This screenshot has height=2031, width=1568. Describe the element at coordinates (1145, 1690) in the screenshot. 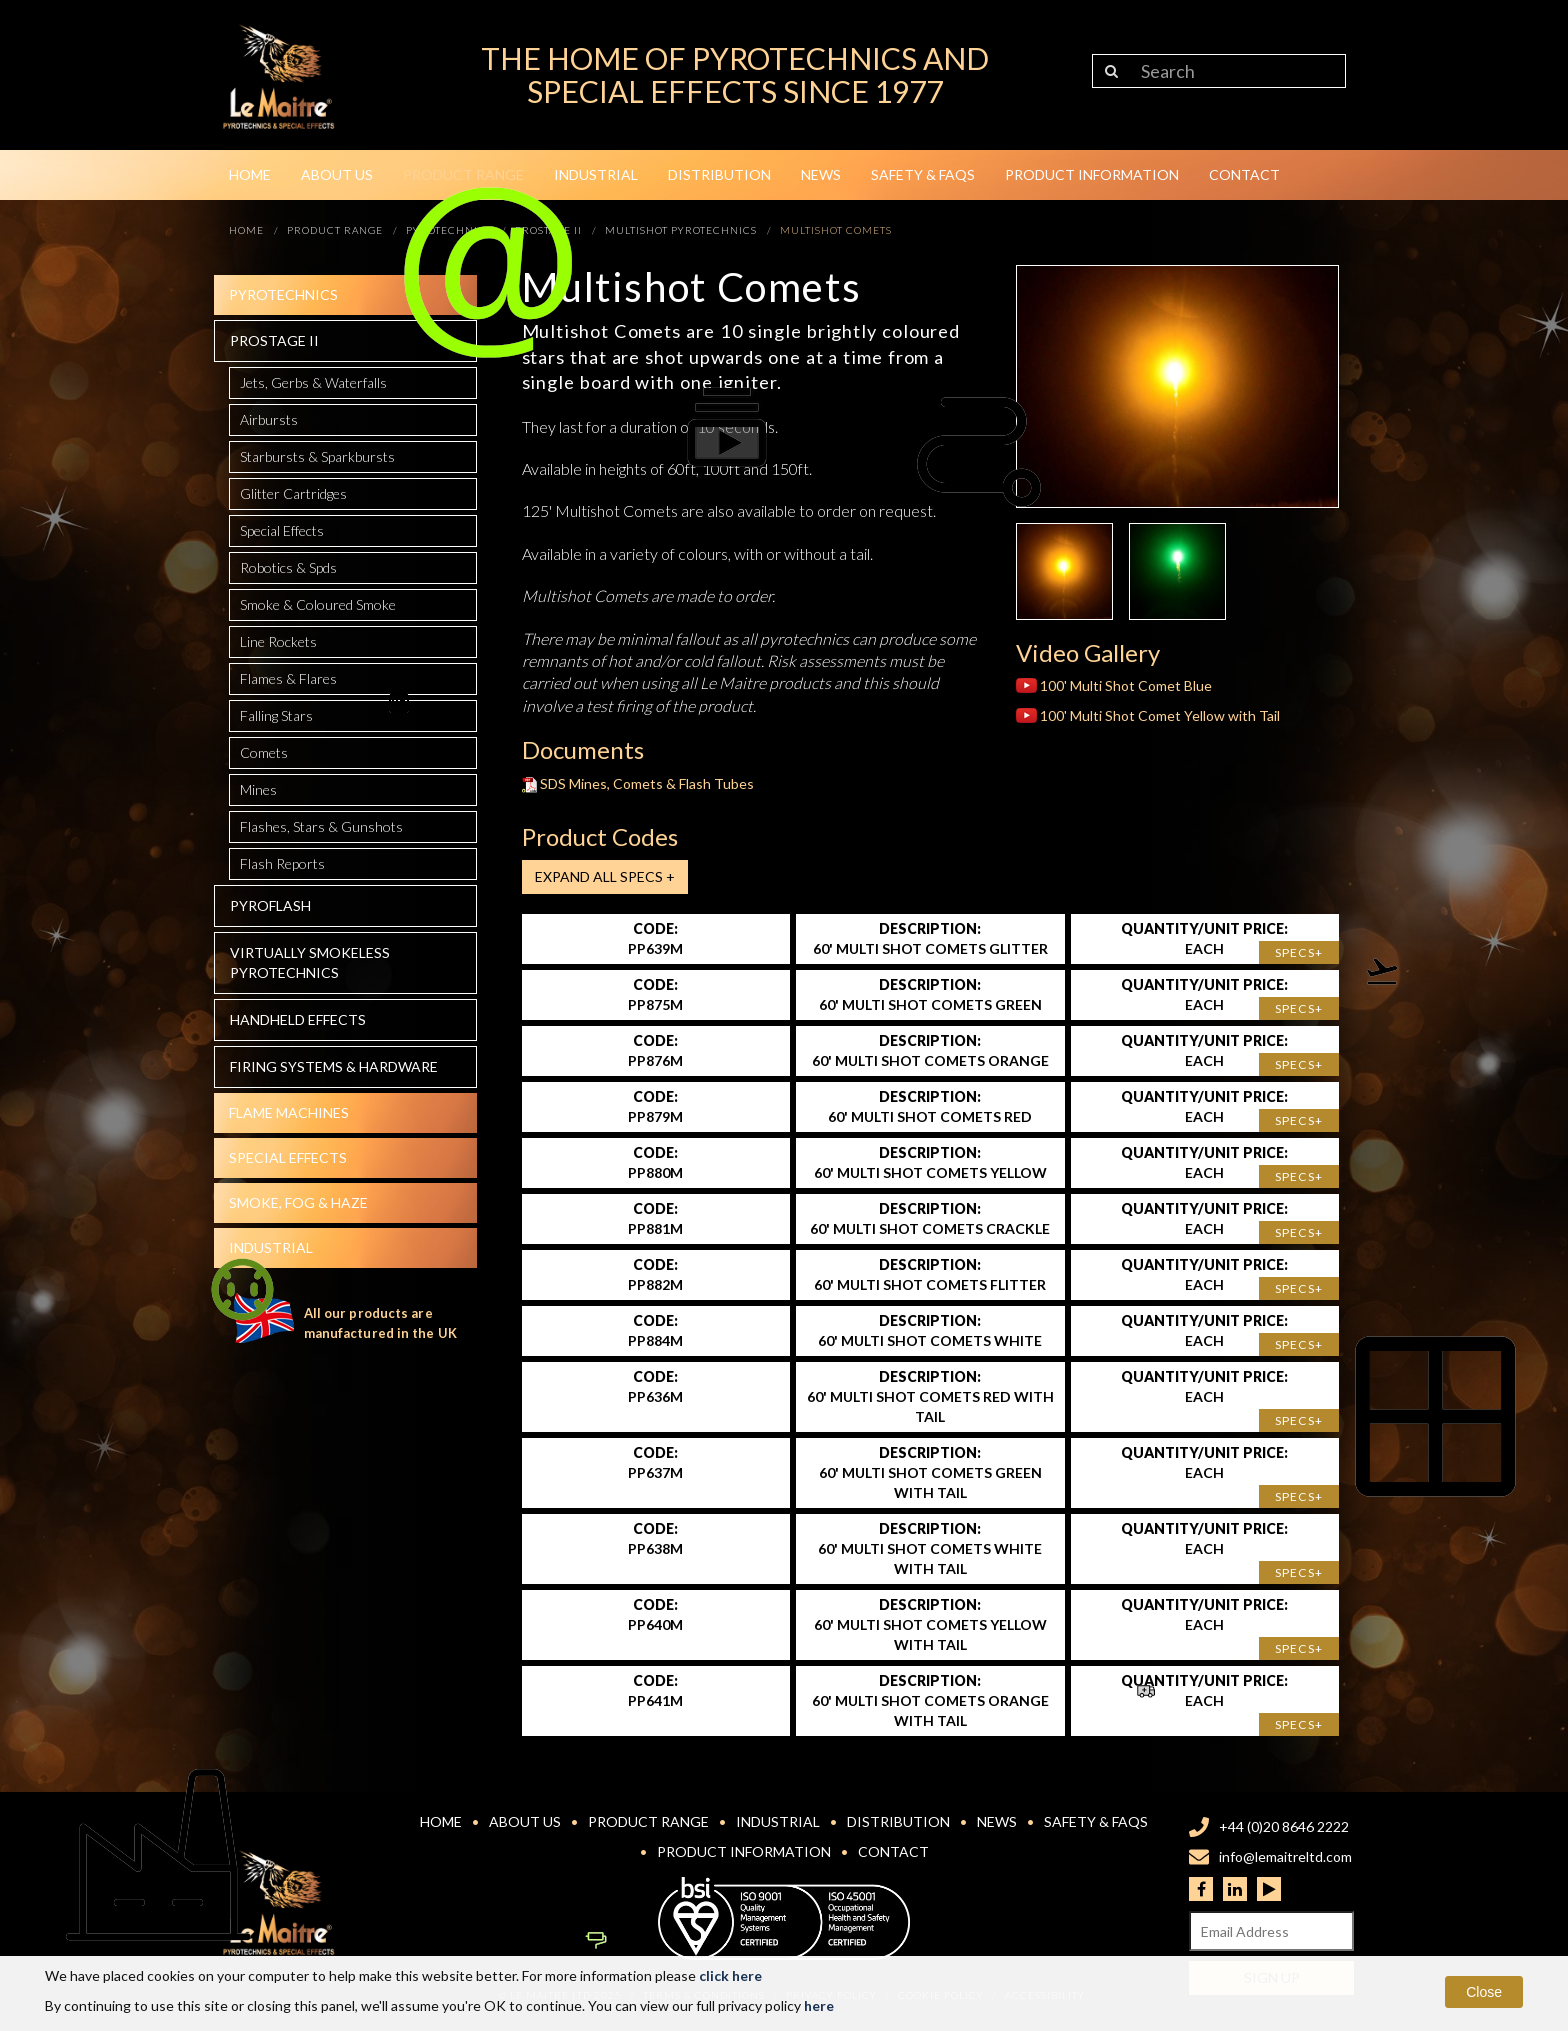

I see `request emergency medical services` at that location.